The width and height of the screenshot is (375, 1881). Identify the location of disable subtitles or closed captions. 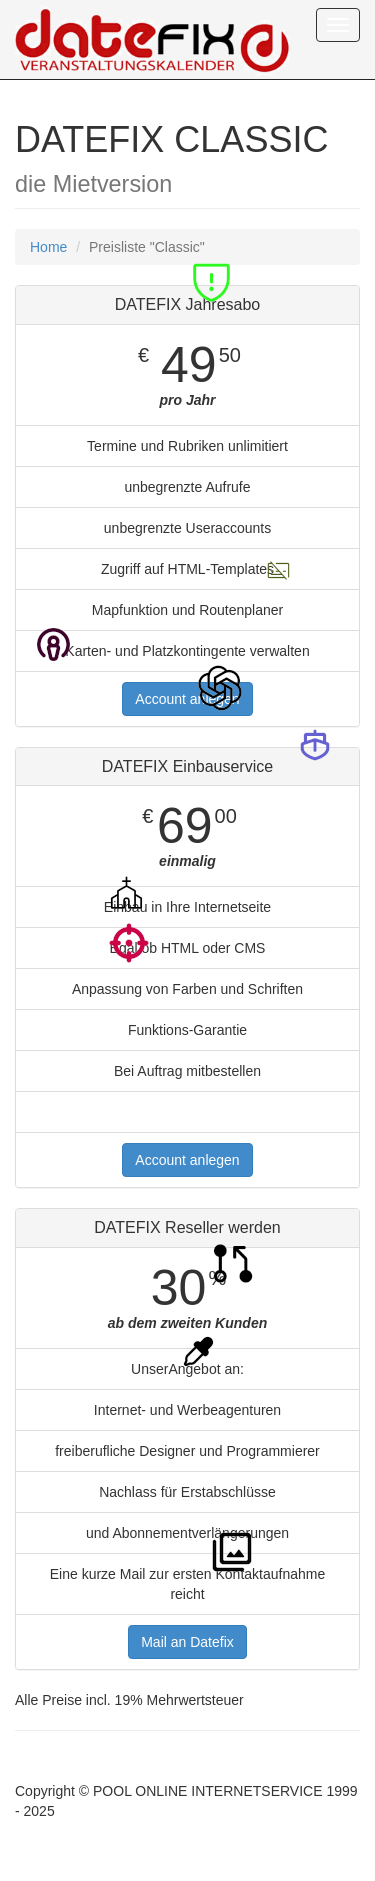
(278, 570).